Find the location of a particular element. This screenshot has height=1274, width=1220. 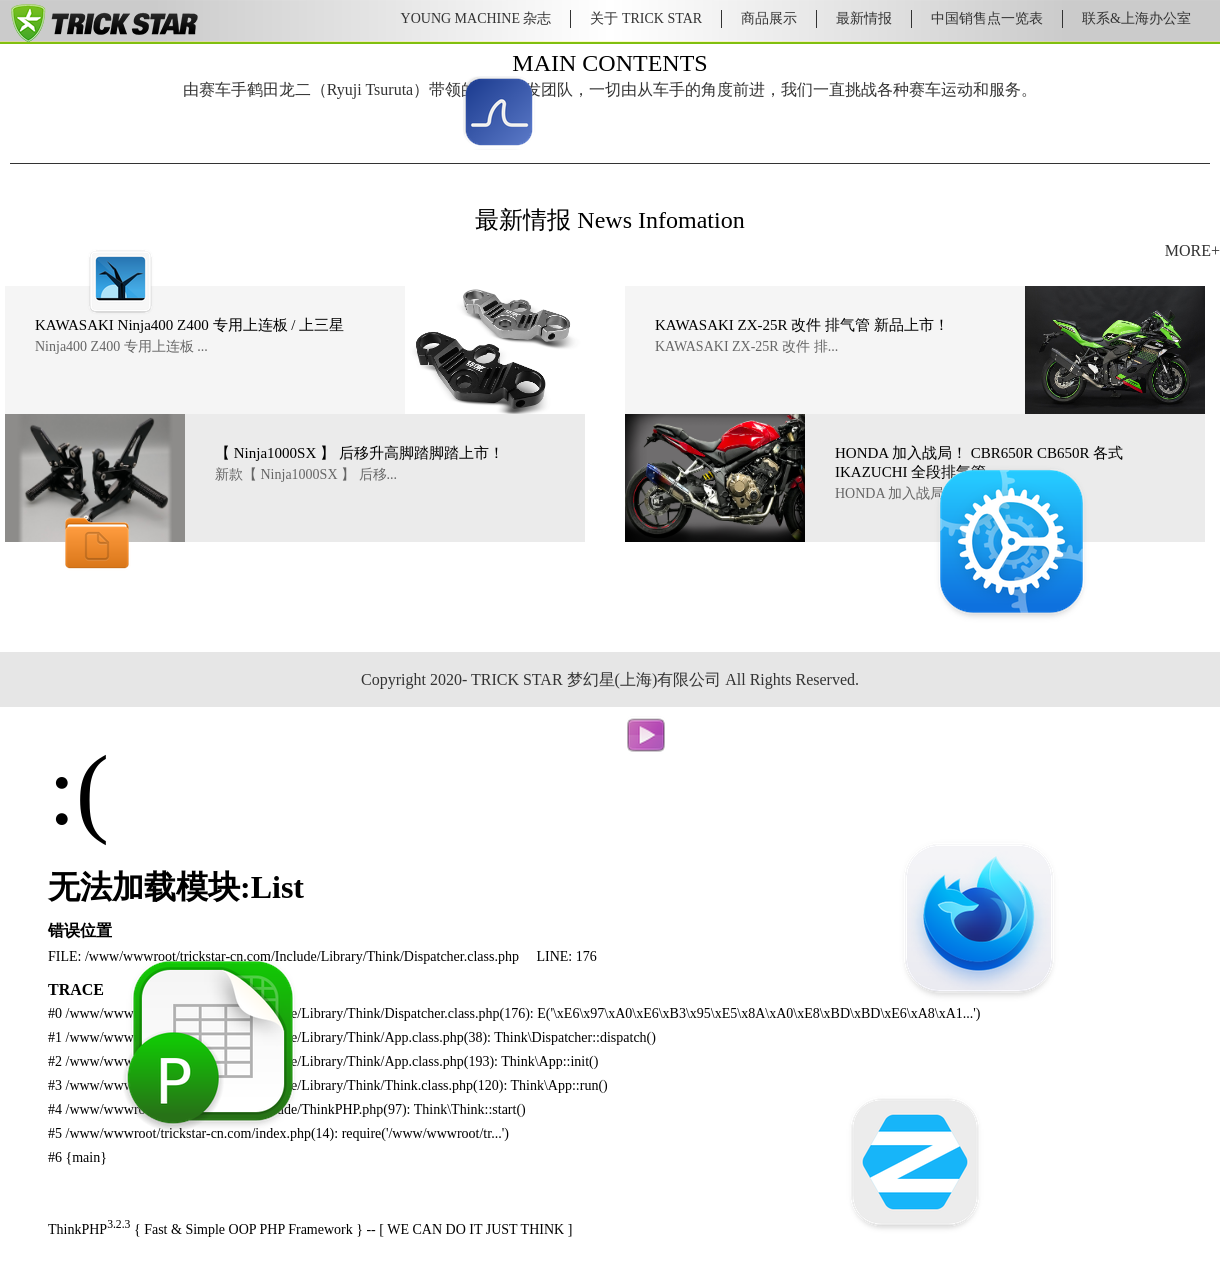

open wireshark network protocol analyzer is located at coordinates (499, 112).